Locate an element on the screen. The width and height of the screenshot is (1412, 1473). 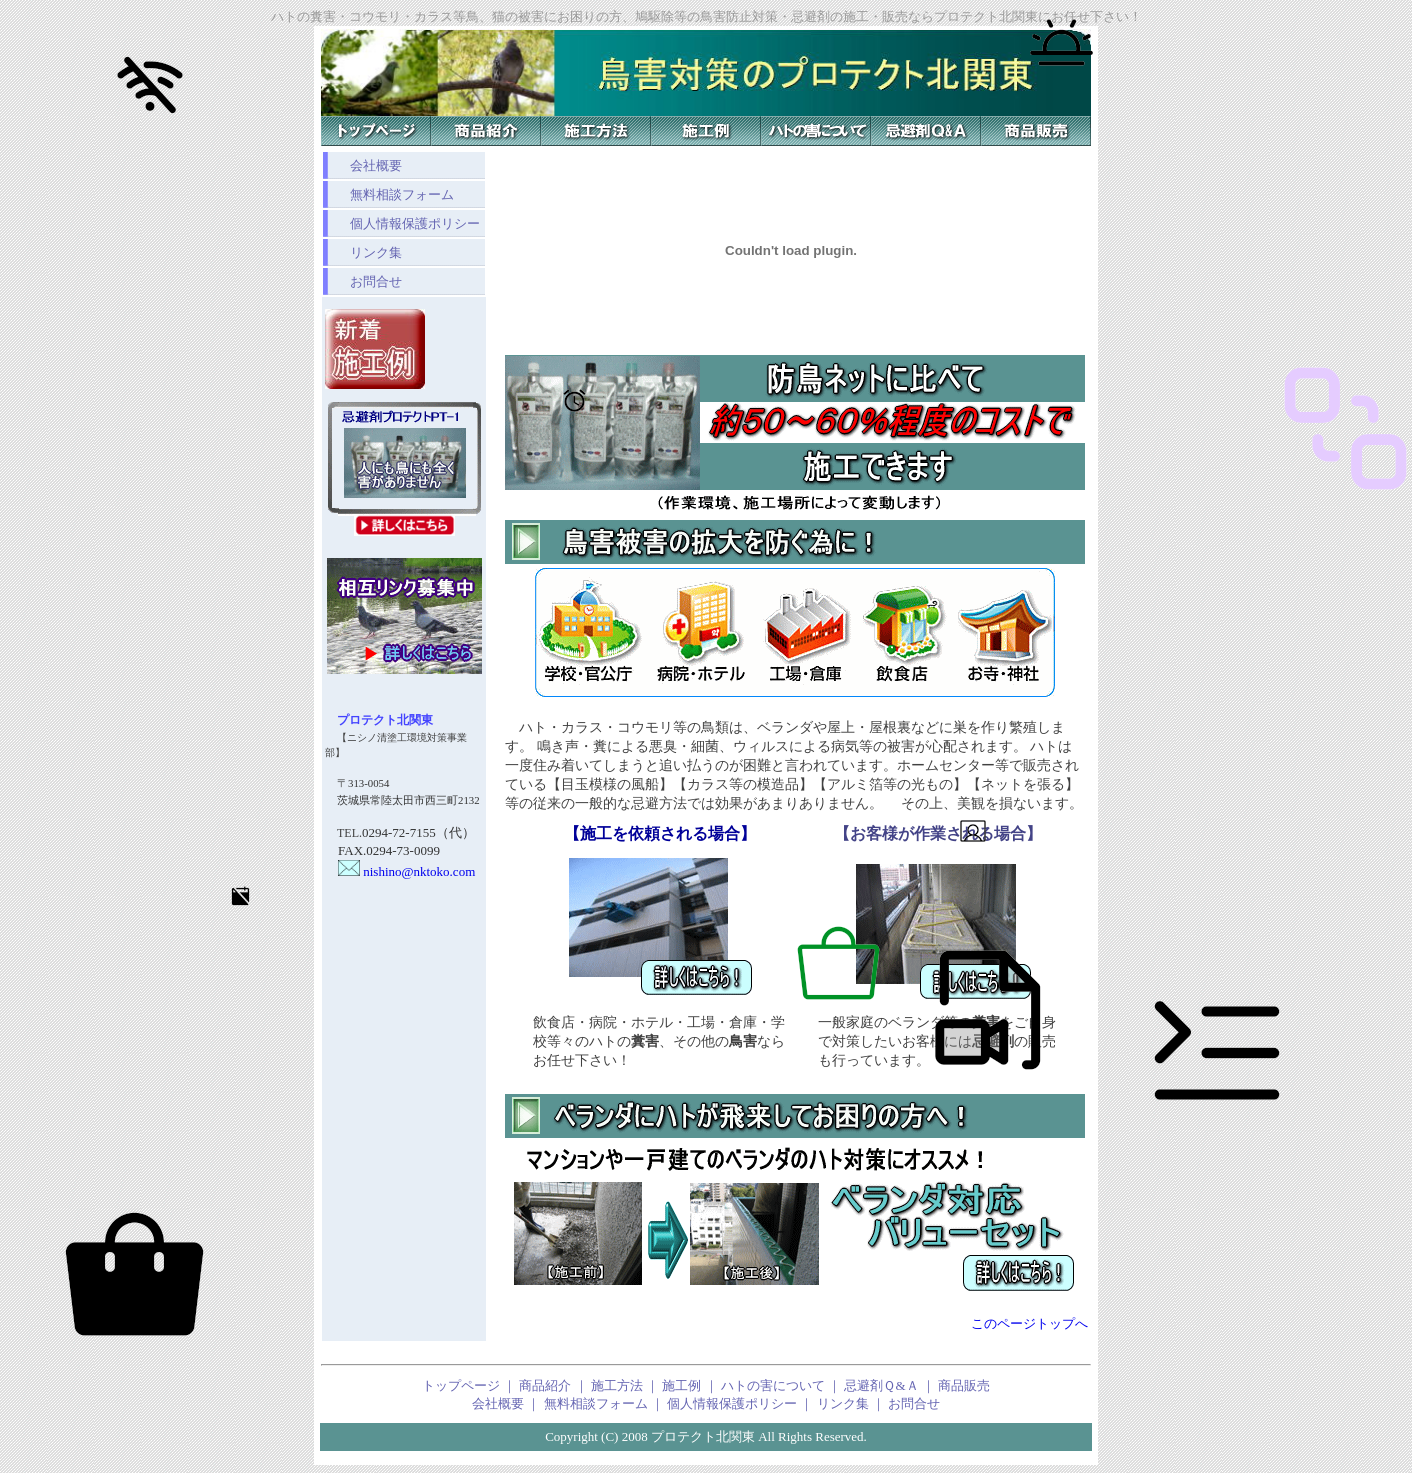
view user profile is located at coordinates (973, 831).